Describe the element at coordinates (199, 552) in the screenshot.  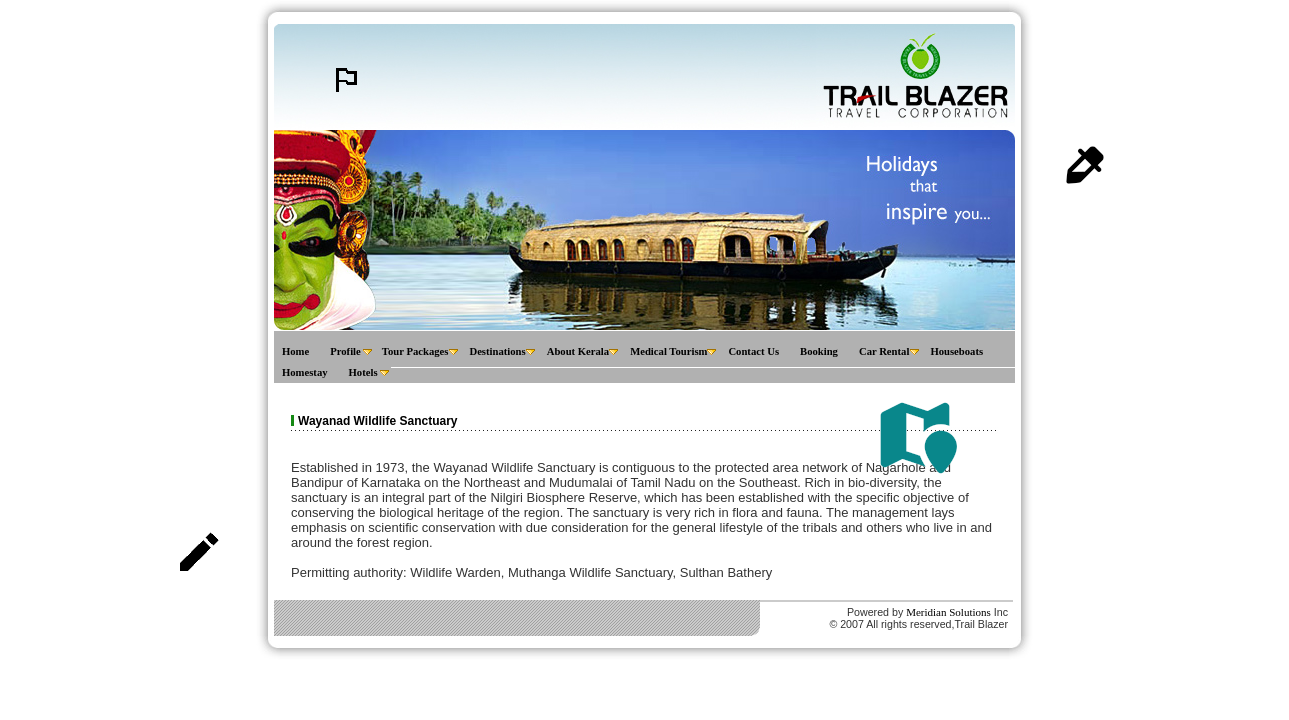
I see `edit this item` at that location.